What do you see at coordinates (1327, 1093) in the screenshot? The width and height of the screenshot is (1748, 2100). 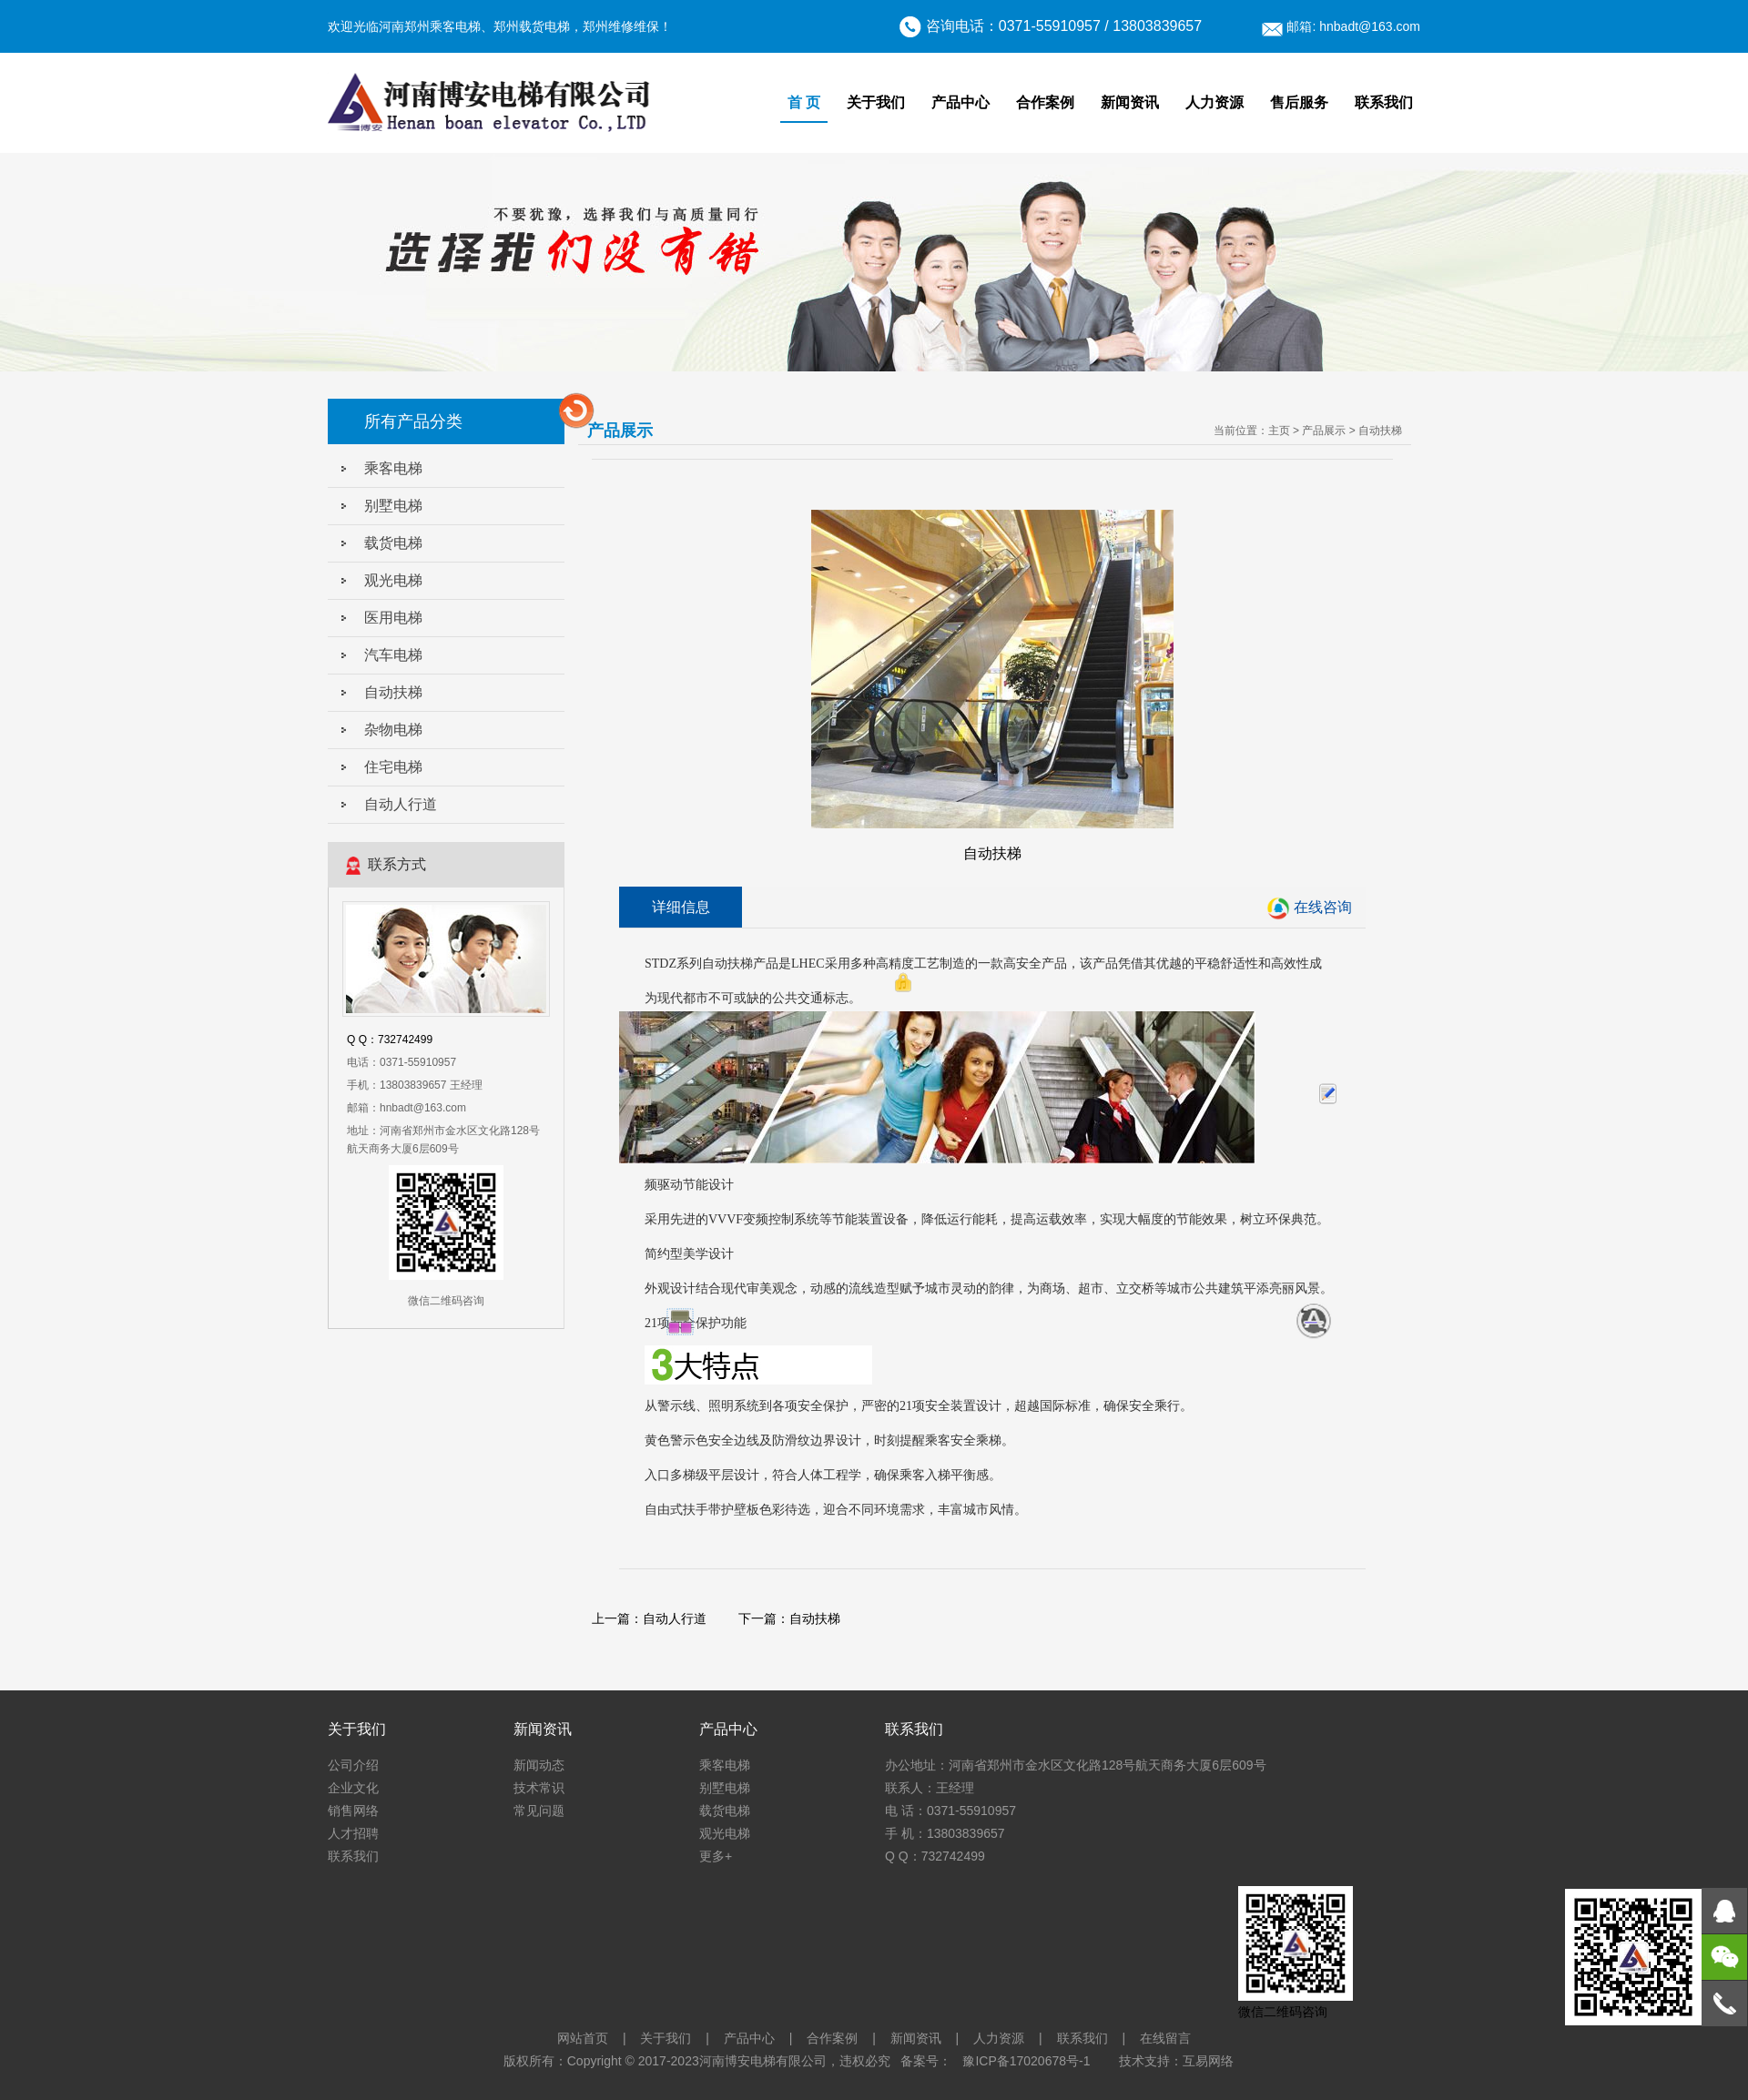 I see `open text editor application` at bounding box center [1327, 1093].